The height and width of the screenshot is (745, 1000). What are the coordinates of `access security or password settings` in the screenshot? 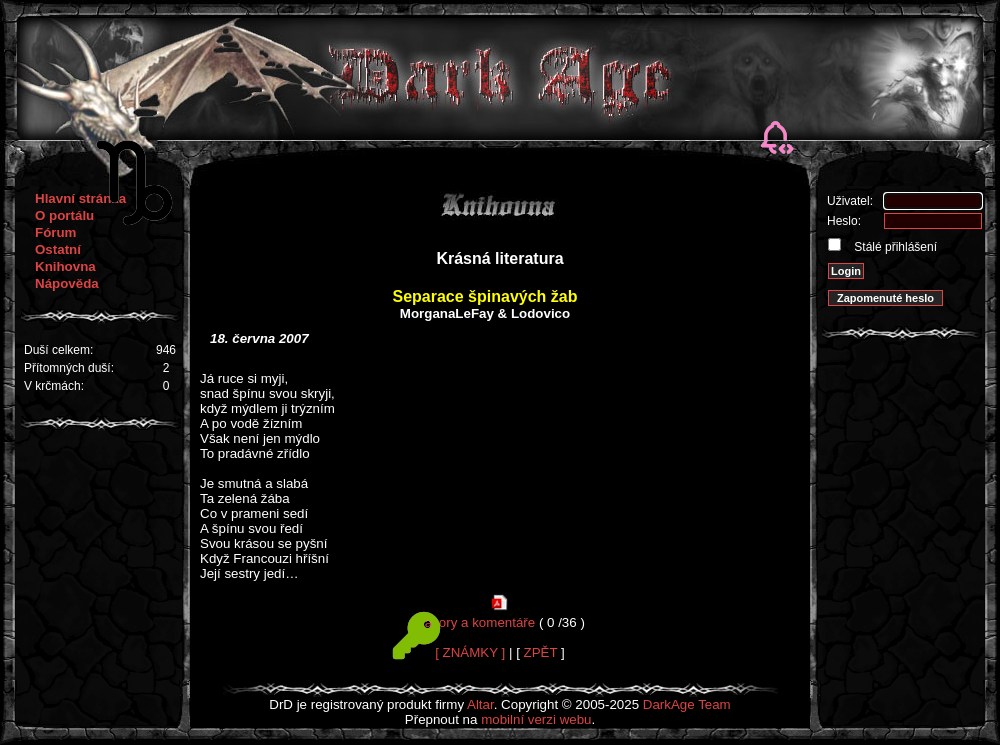 It's located at (416, 635).